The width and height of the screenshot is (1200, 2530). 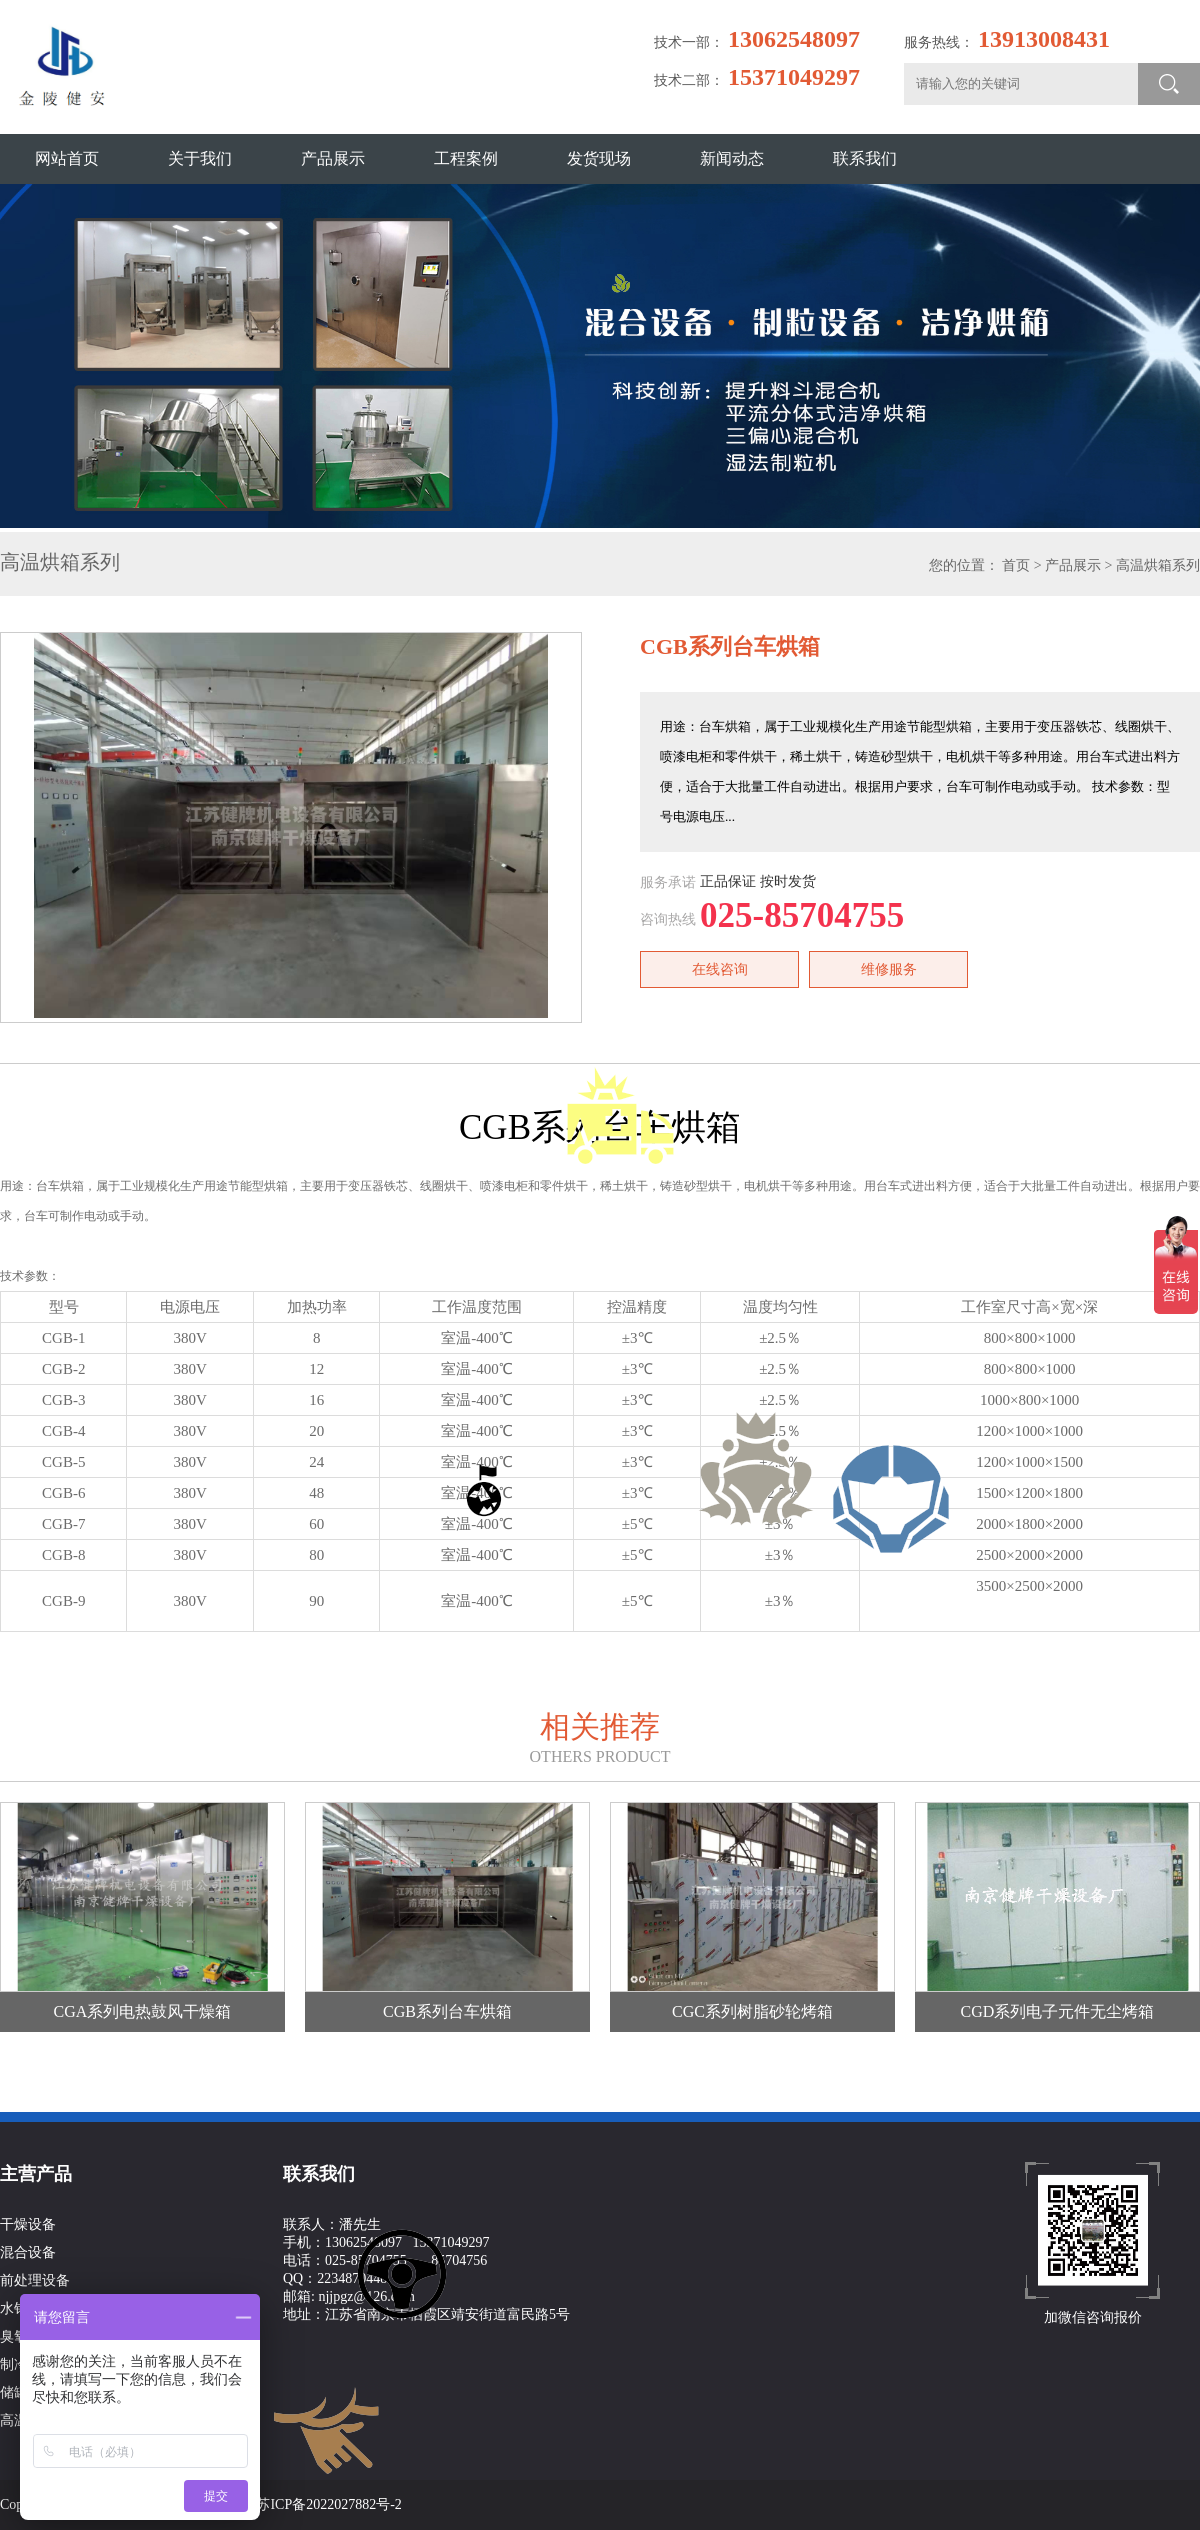 I want to click on coffee or café-related feature, so click(x=621, y=283).